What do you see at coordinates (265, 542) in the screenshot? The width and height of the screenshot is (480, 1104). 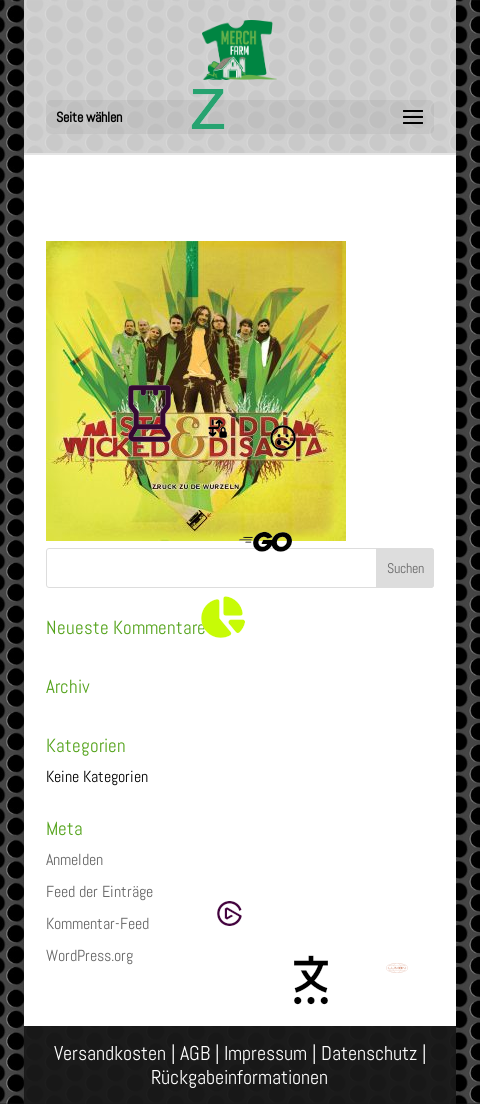 I see `go programming language logo` at bounding box center [265, 542].